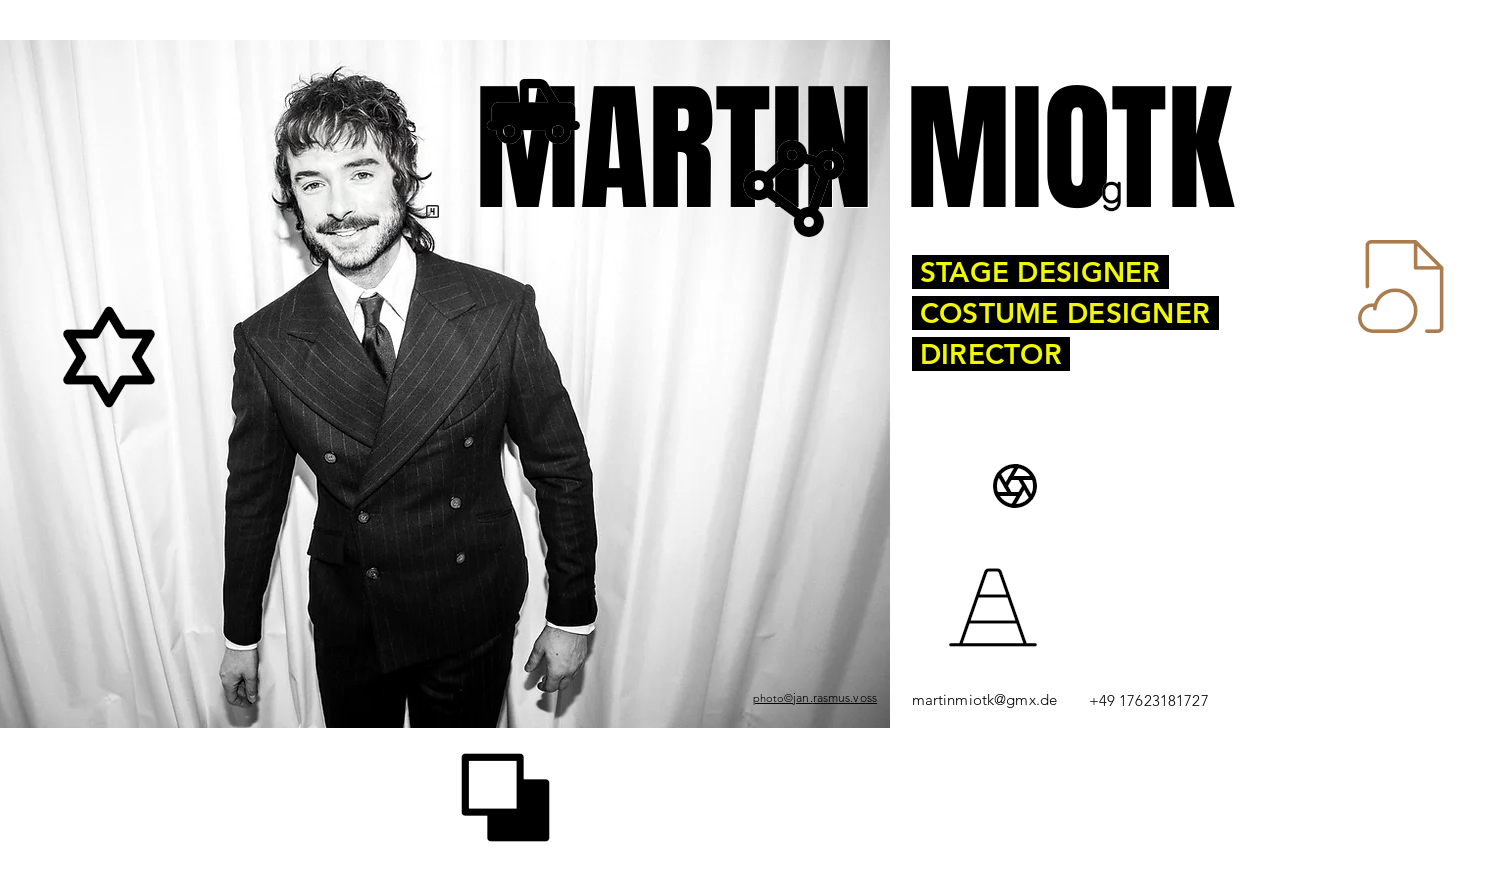 The height and width of the screenshot is (881, 1489). What do you see at coordinates (505, 797) in the screenshot?
I see `subtract or remove a layer from selection` at bounding box center [505, 797].